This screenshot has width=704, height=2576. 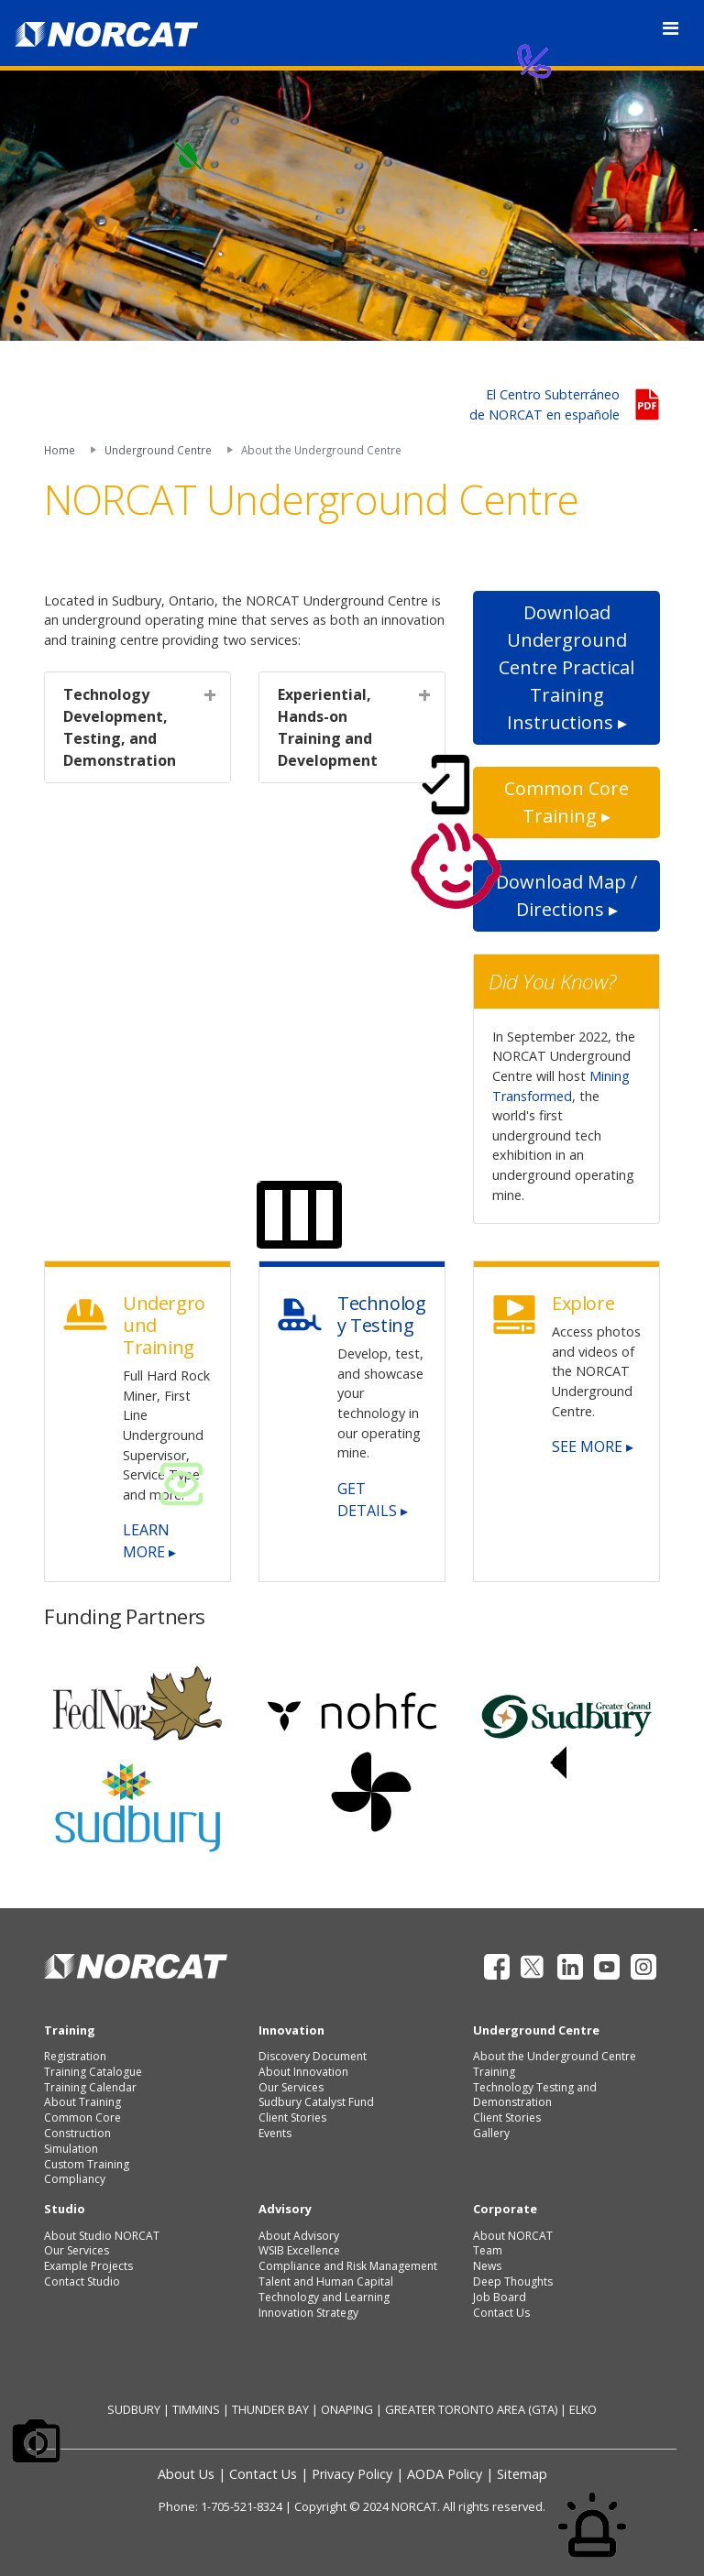 I want to click on mute or disable incoming calls, so click(x=534, y=61).